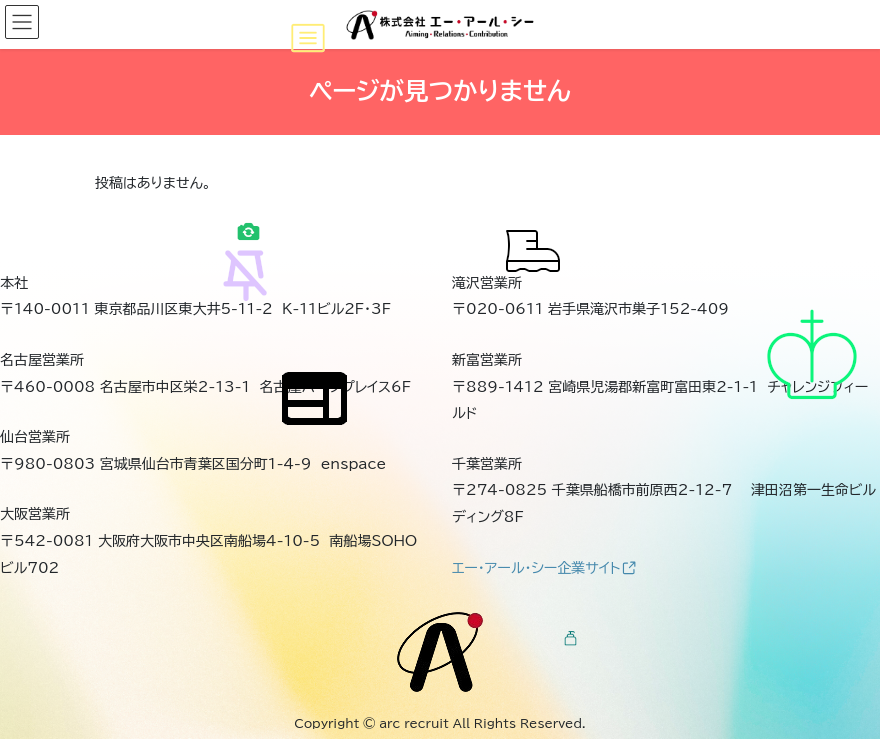 The image size is (880, 739). Describe the element at coordinates (812, 361) in the screenshot. I see `remove or delete royal/premium status` at that location.